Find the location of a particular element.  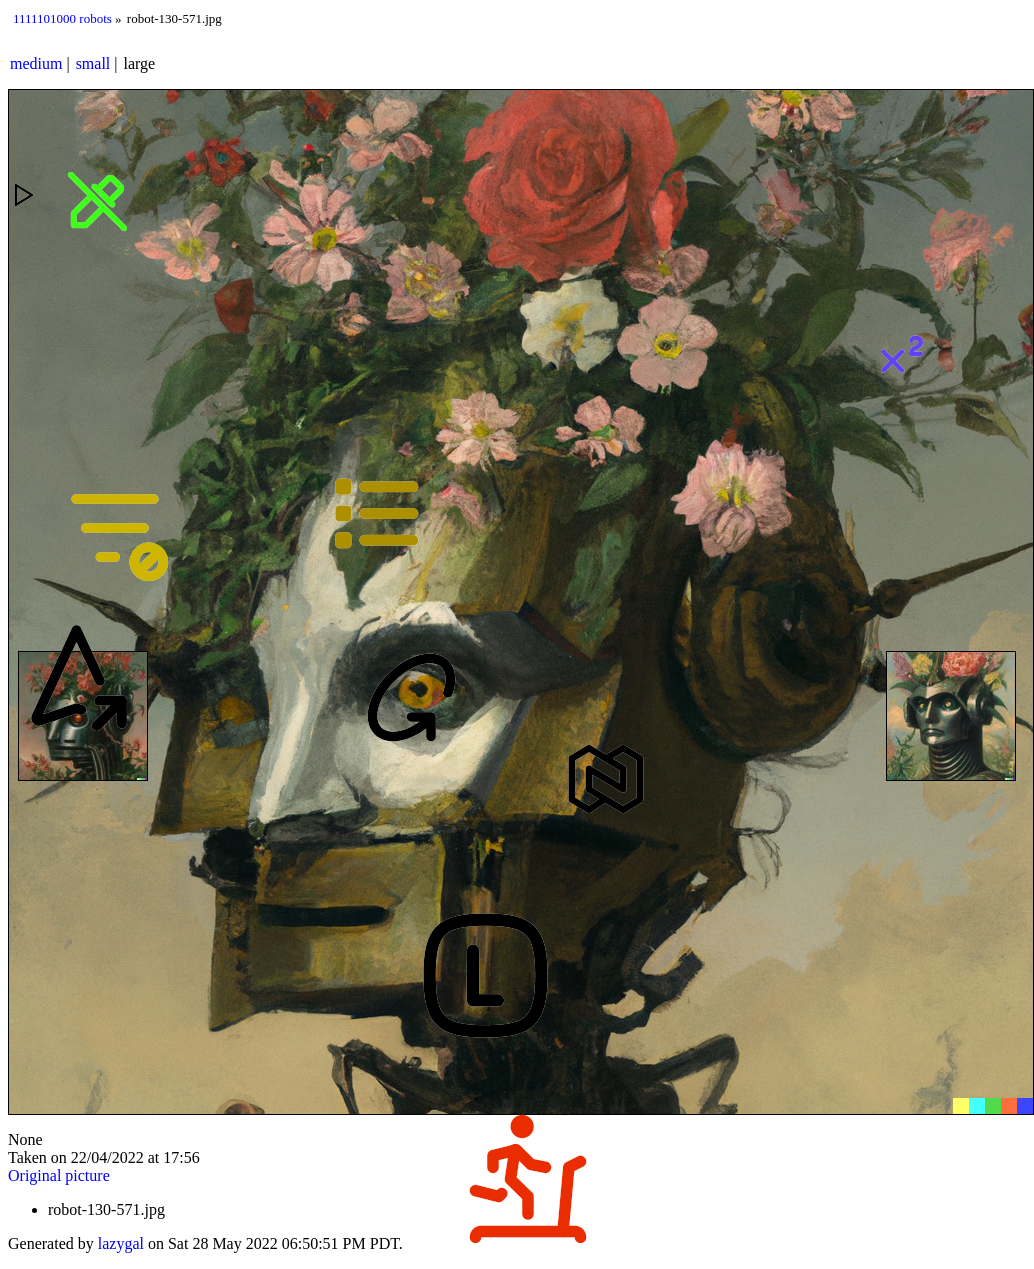

rotate object 360 degrees is located at coordinates (411, 697).